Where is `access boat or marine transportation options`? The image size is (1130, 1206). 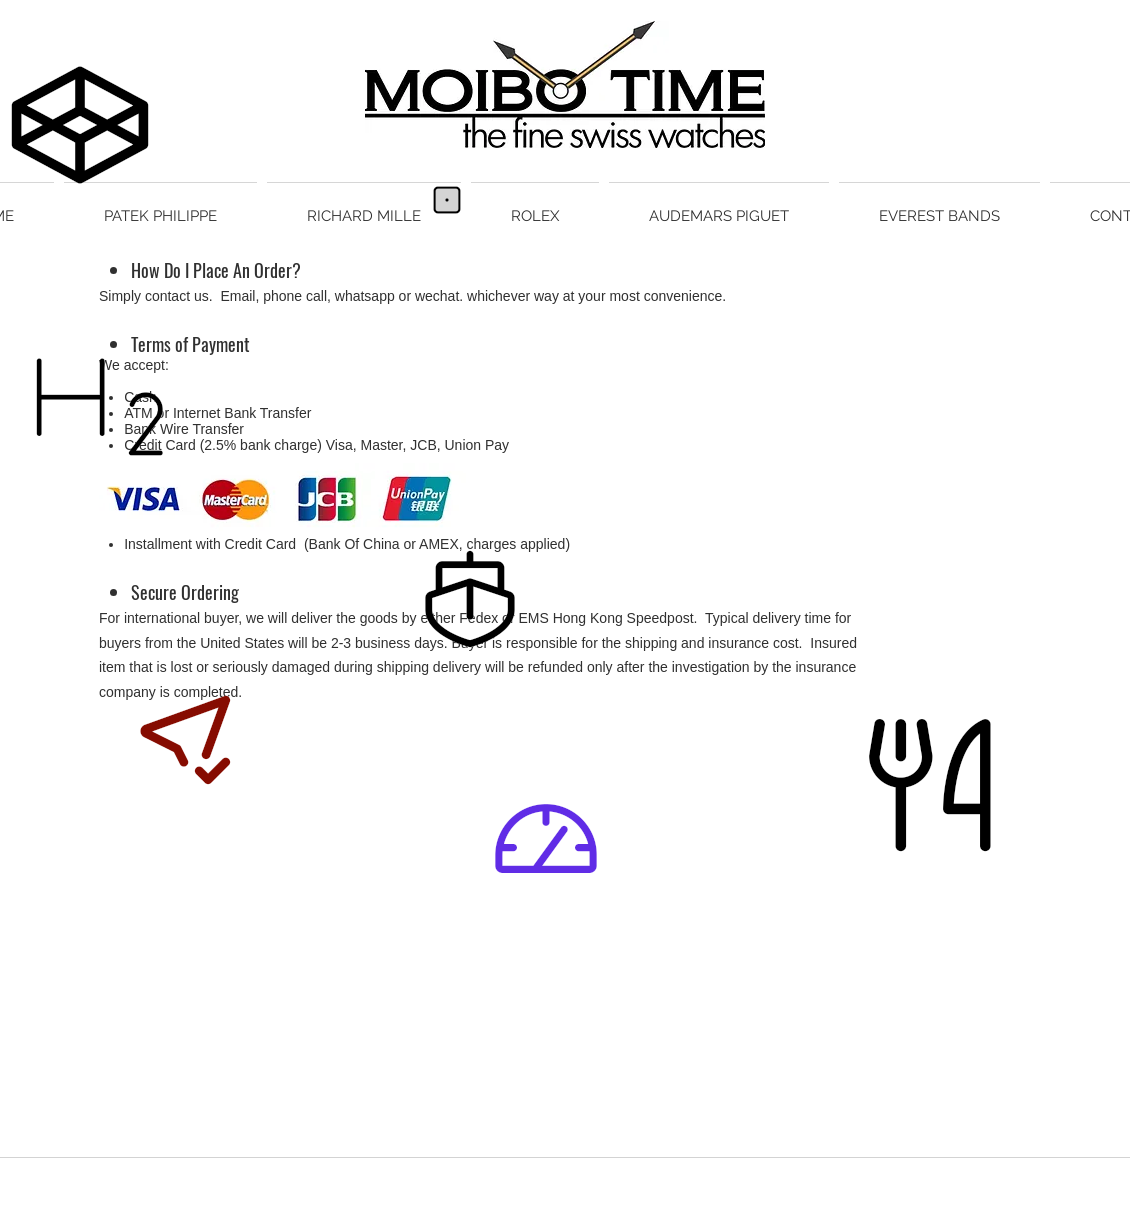
access boat or marine transportation options is located at coordinates (470, 599).